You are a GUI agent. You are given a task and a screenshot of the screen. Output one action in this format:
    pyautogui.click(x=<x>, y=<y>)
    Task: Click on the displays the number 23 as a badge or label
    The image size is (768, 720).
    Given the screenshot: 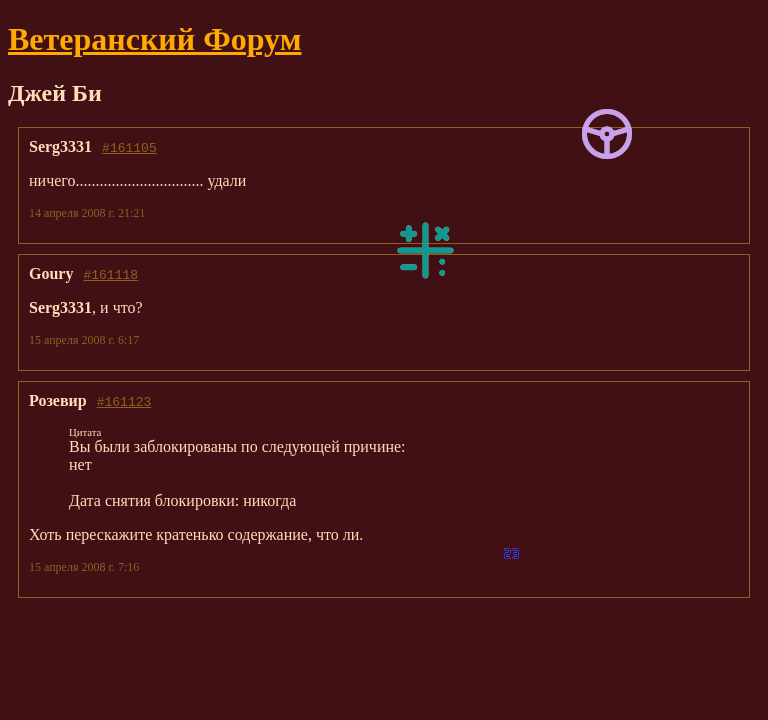 What is the action you would take?
    pyautogui.click(x=511, y=553)
    